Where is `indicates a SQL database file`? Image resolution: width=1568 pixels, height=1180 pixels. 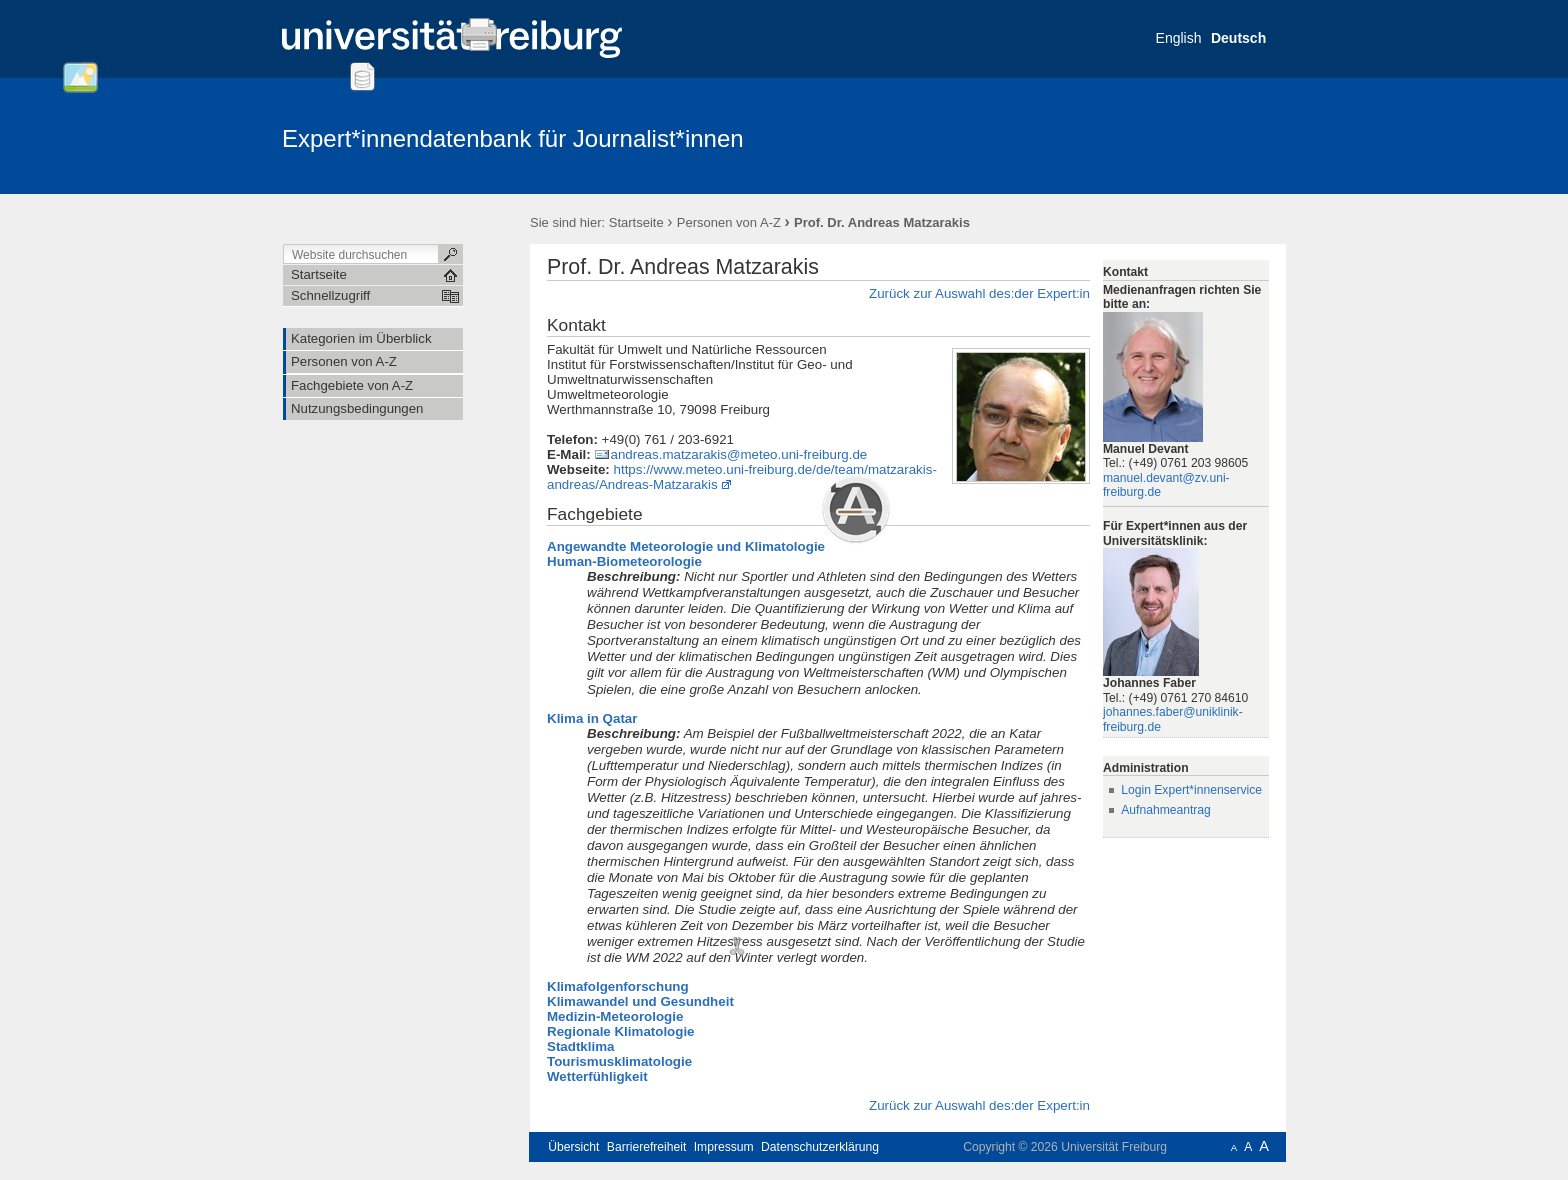 indicates a SQL database file is located at coordinates (362, 76).